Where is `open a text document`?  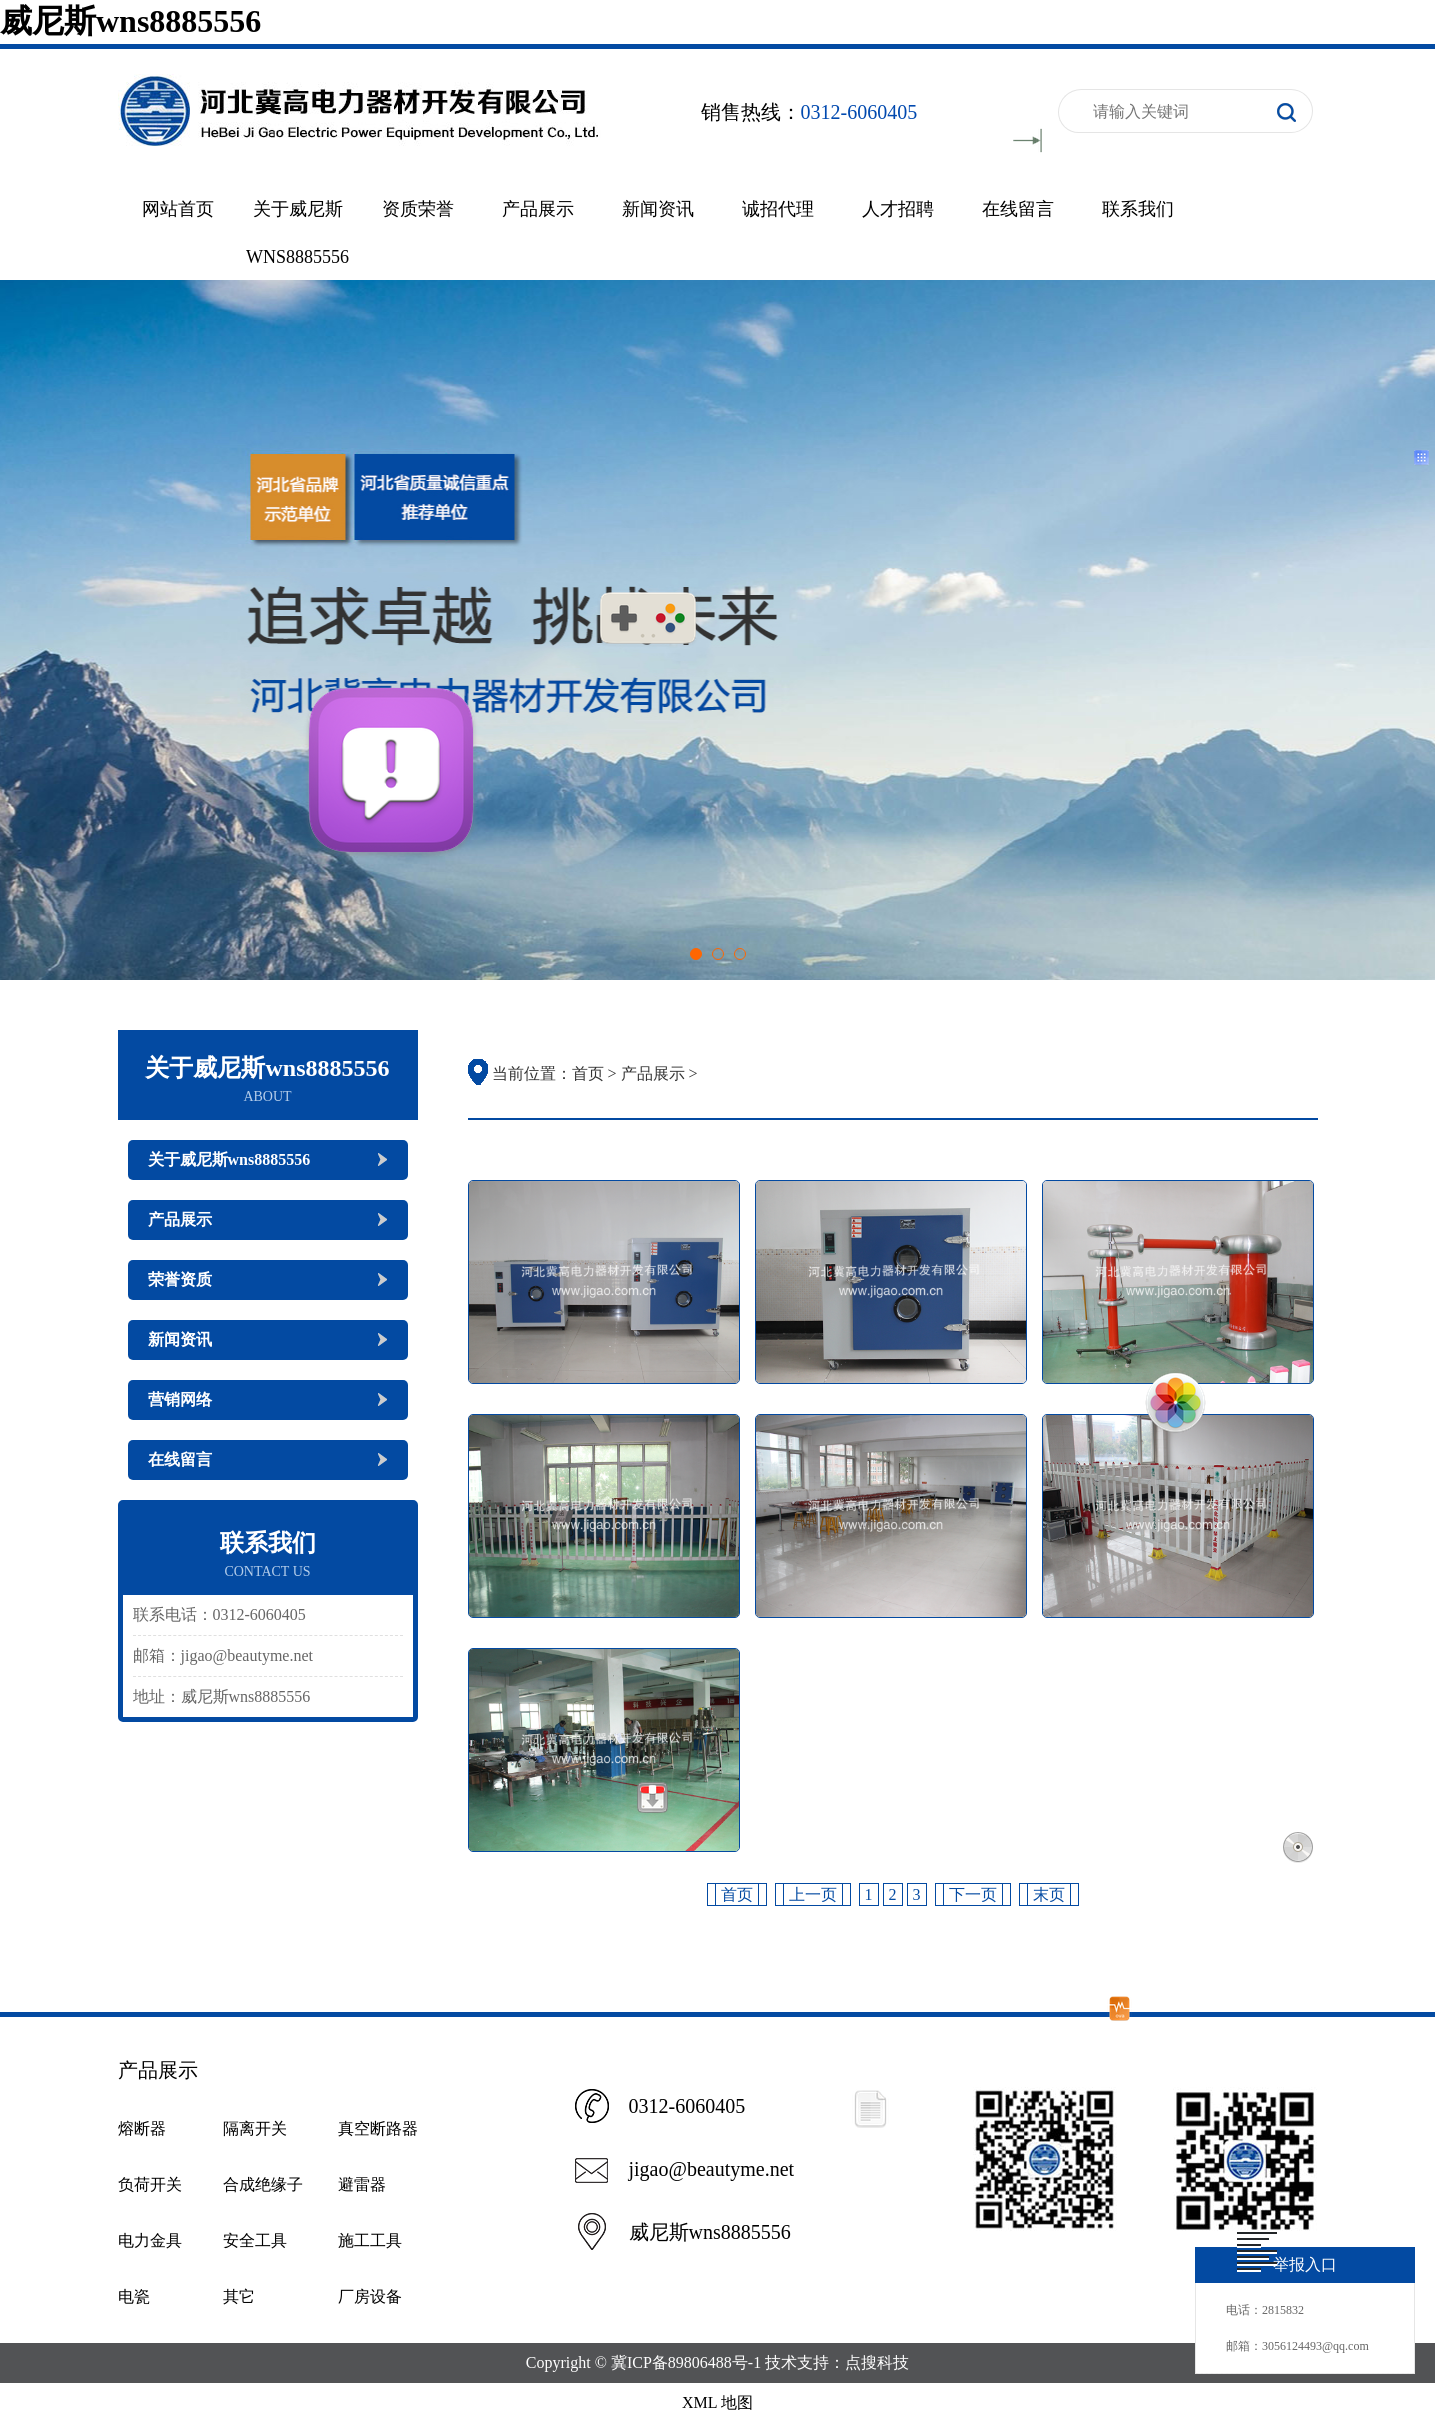 open a text document is located at coordinates (870, 2108).